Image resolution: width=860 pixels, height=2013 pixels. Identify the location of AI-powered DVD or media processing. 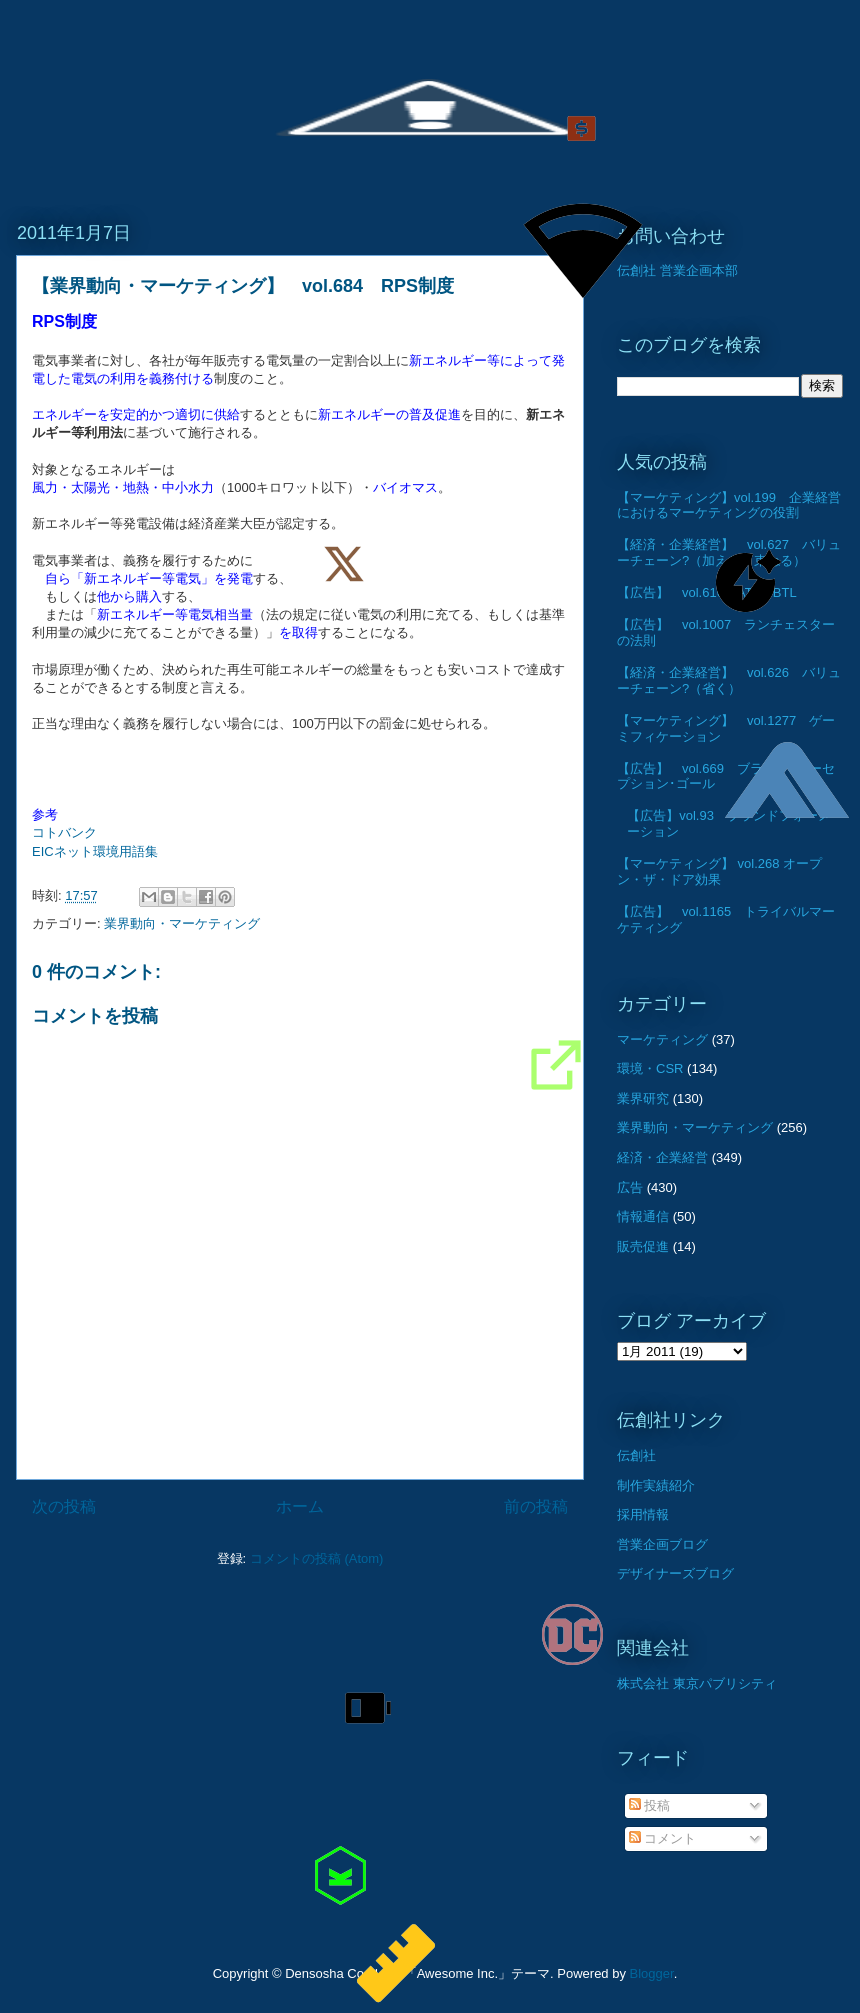
(745, 582).